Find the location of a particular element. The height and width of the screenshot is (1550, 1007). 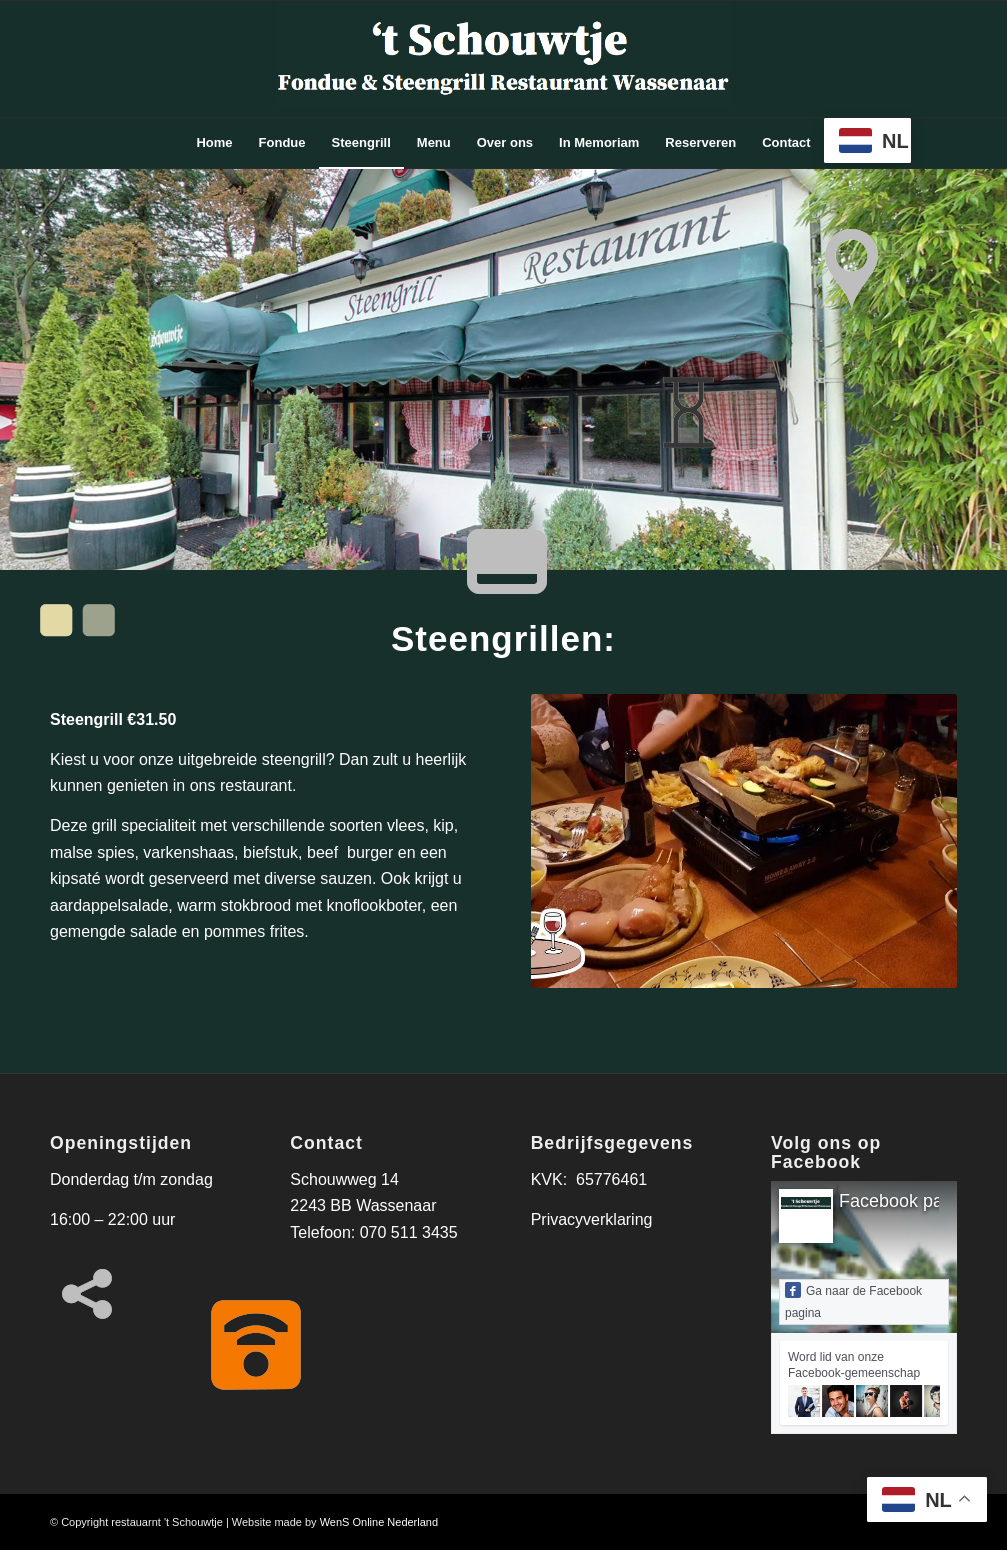

access sharing preferences and settings is located at coordinates (87, 1294).